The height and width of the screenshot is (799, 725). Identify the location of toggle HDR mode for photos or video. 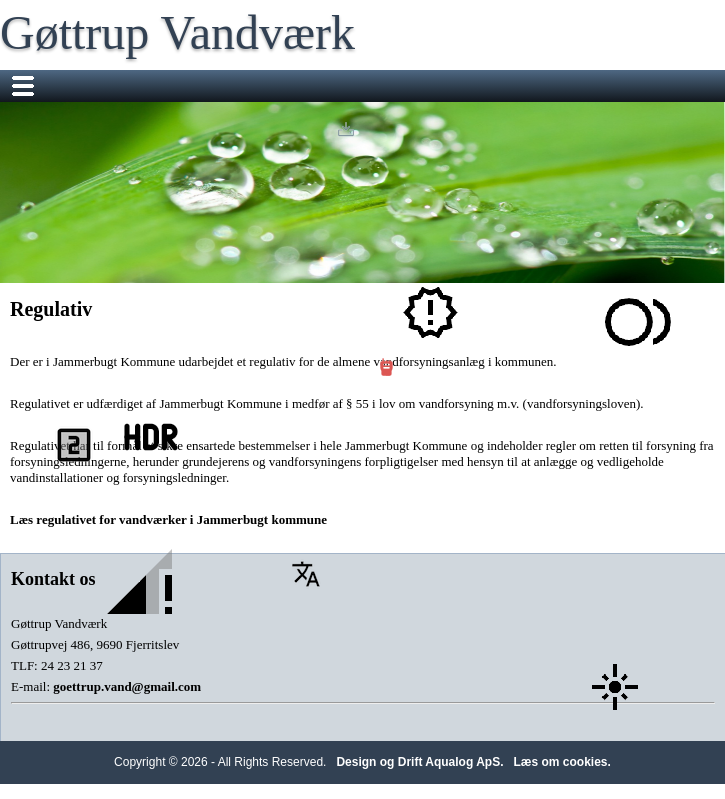
(151, 437).